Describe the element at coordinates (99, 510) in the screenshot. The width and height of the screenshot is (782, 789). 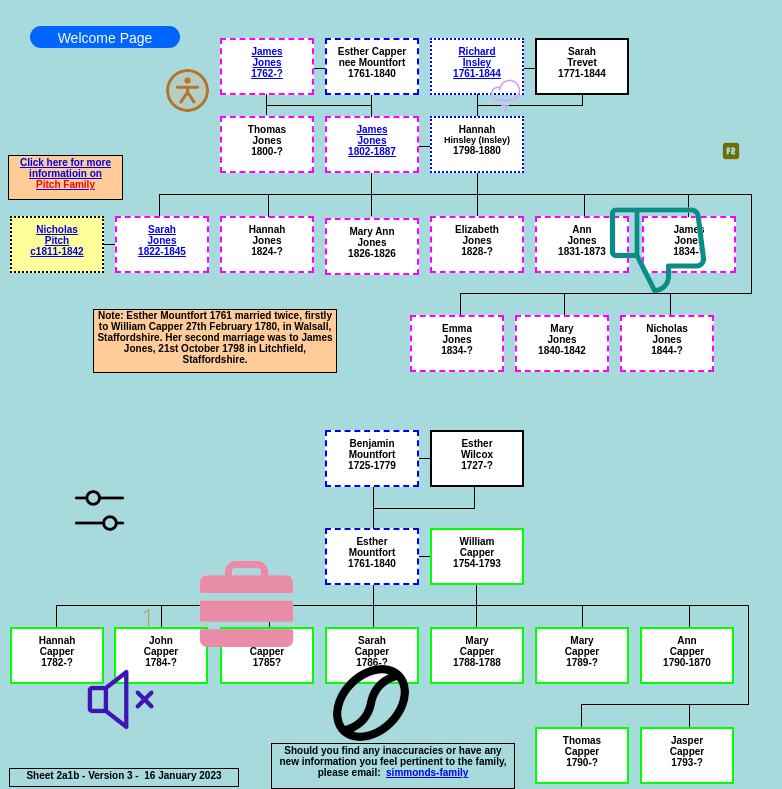
I see `adjust settings or preferences` at that location.